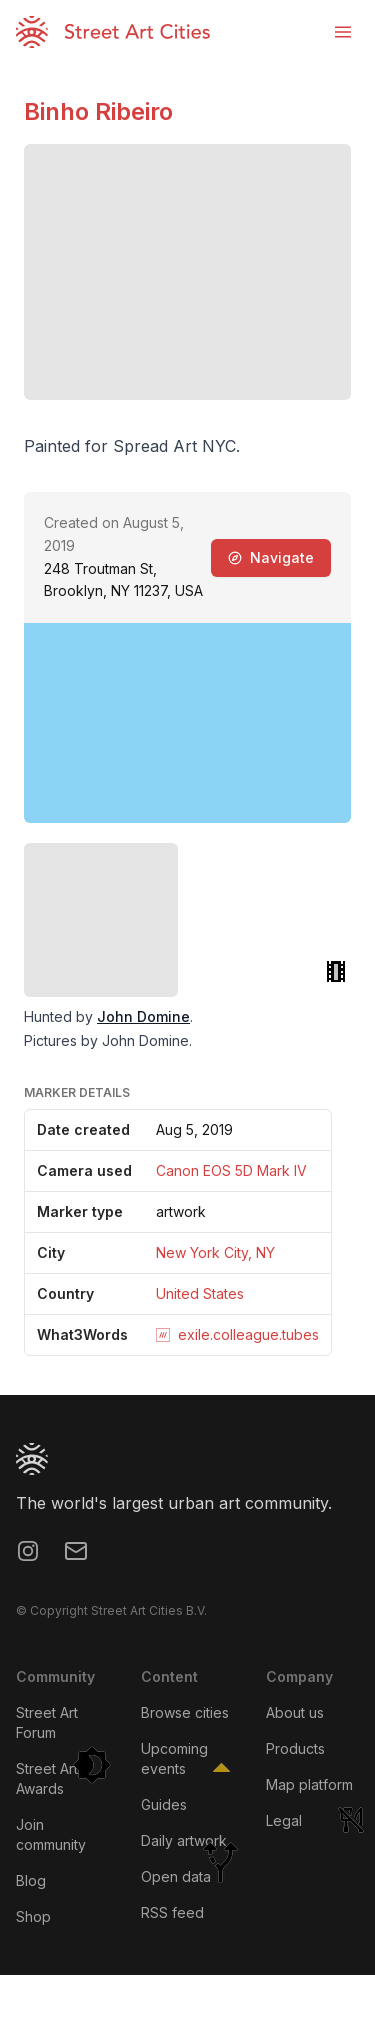  What do you see at coordinates (221, 1767) in the screenshot?
I see `collapse an expanded section` at bounding box center [221, 1767].